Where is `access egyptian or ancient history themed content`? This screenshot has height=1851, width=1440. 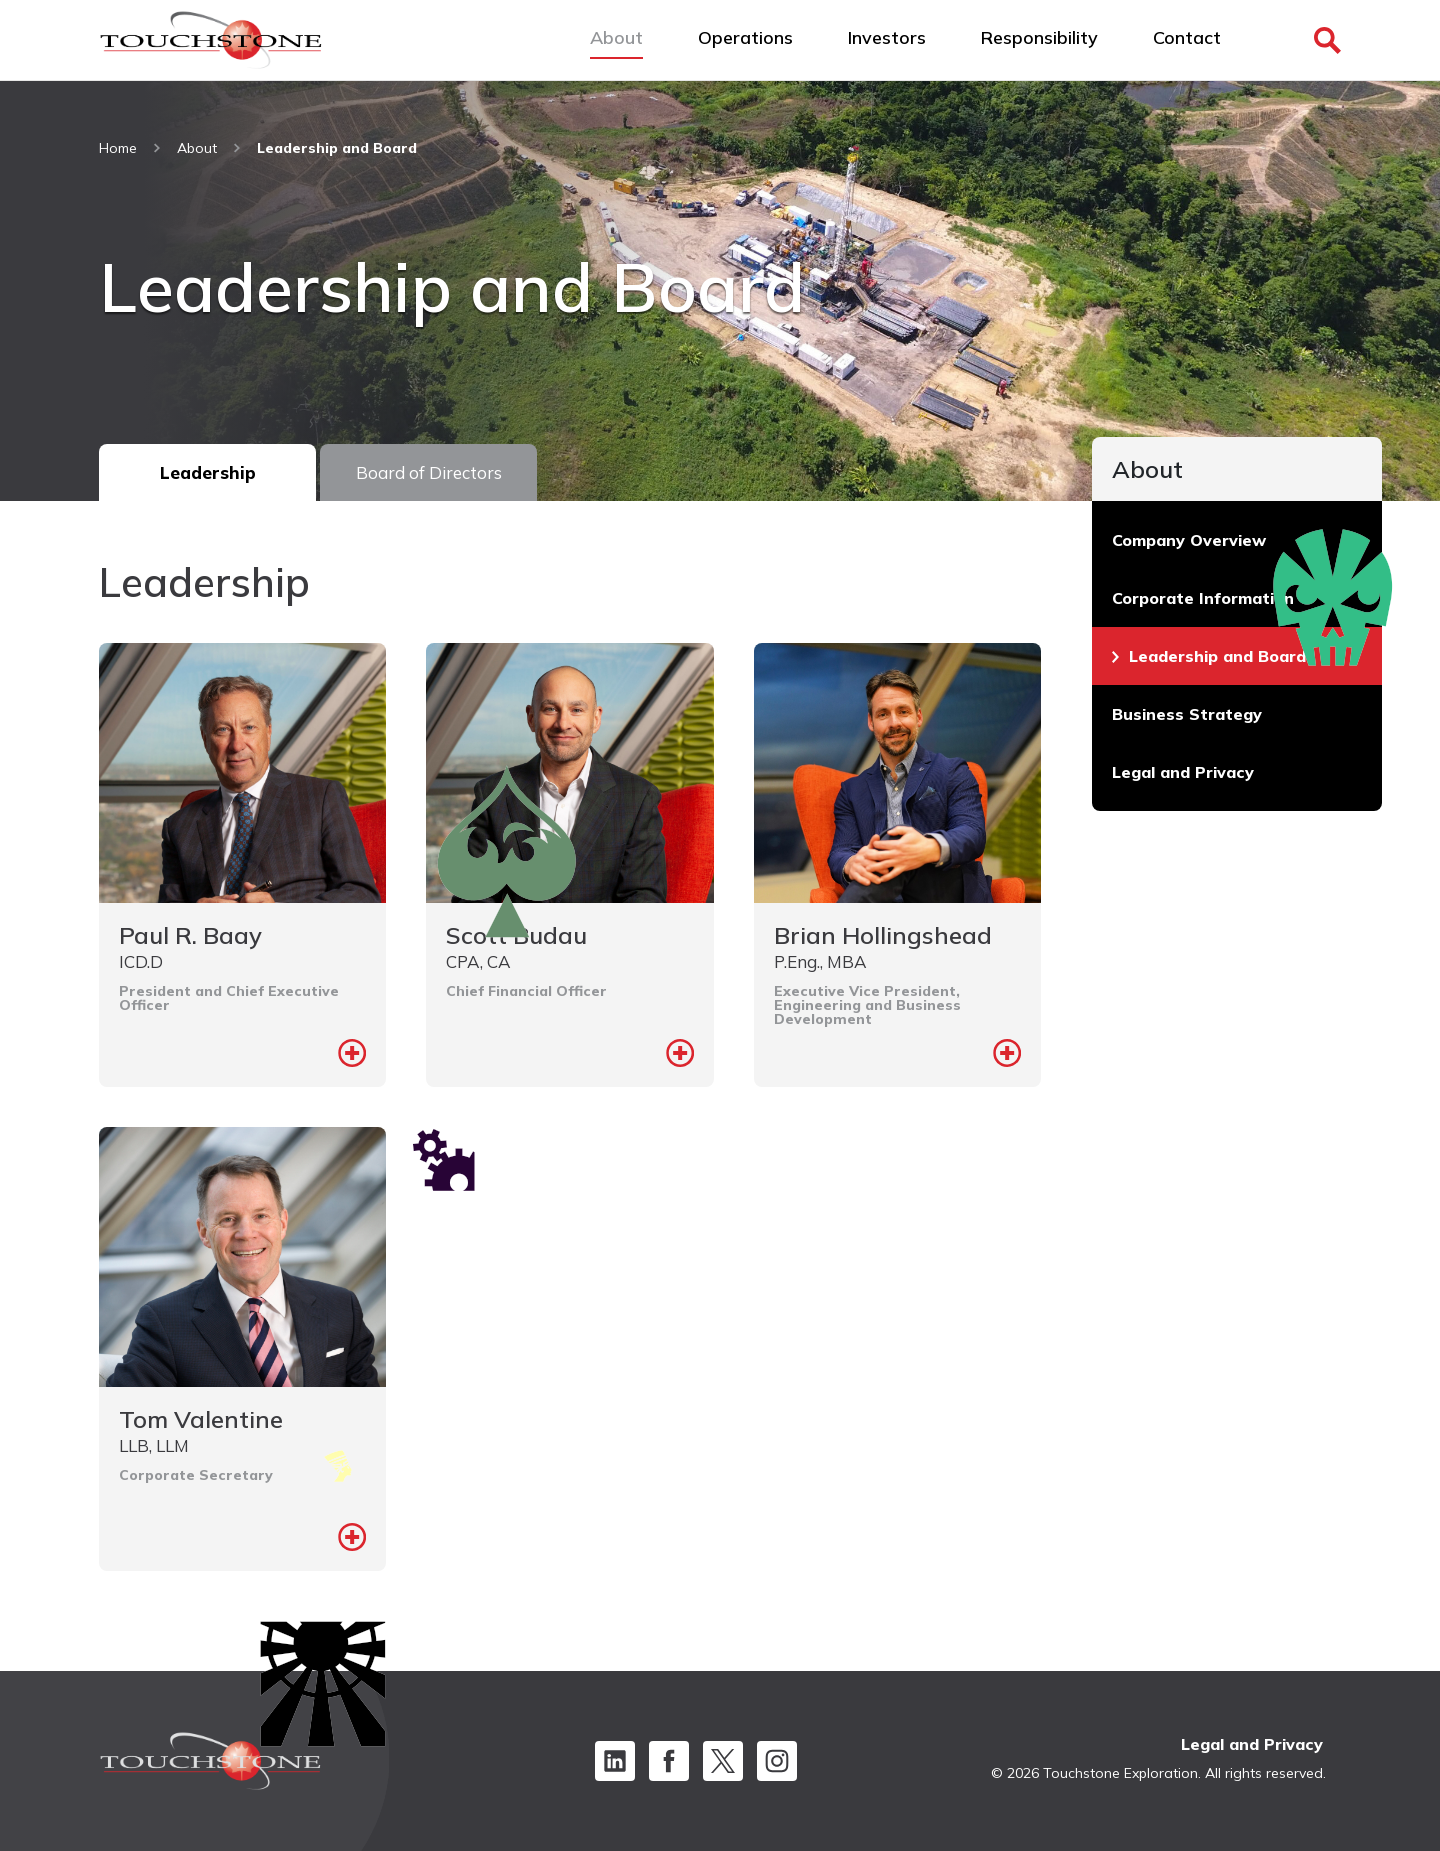
access egyptian or ancient history themed content is located at coordinates (338, 1466).